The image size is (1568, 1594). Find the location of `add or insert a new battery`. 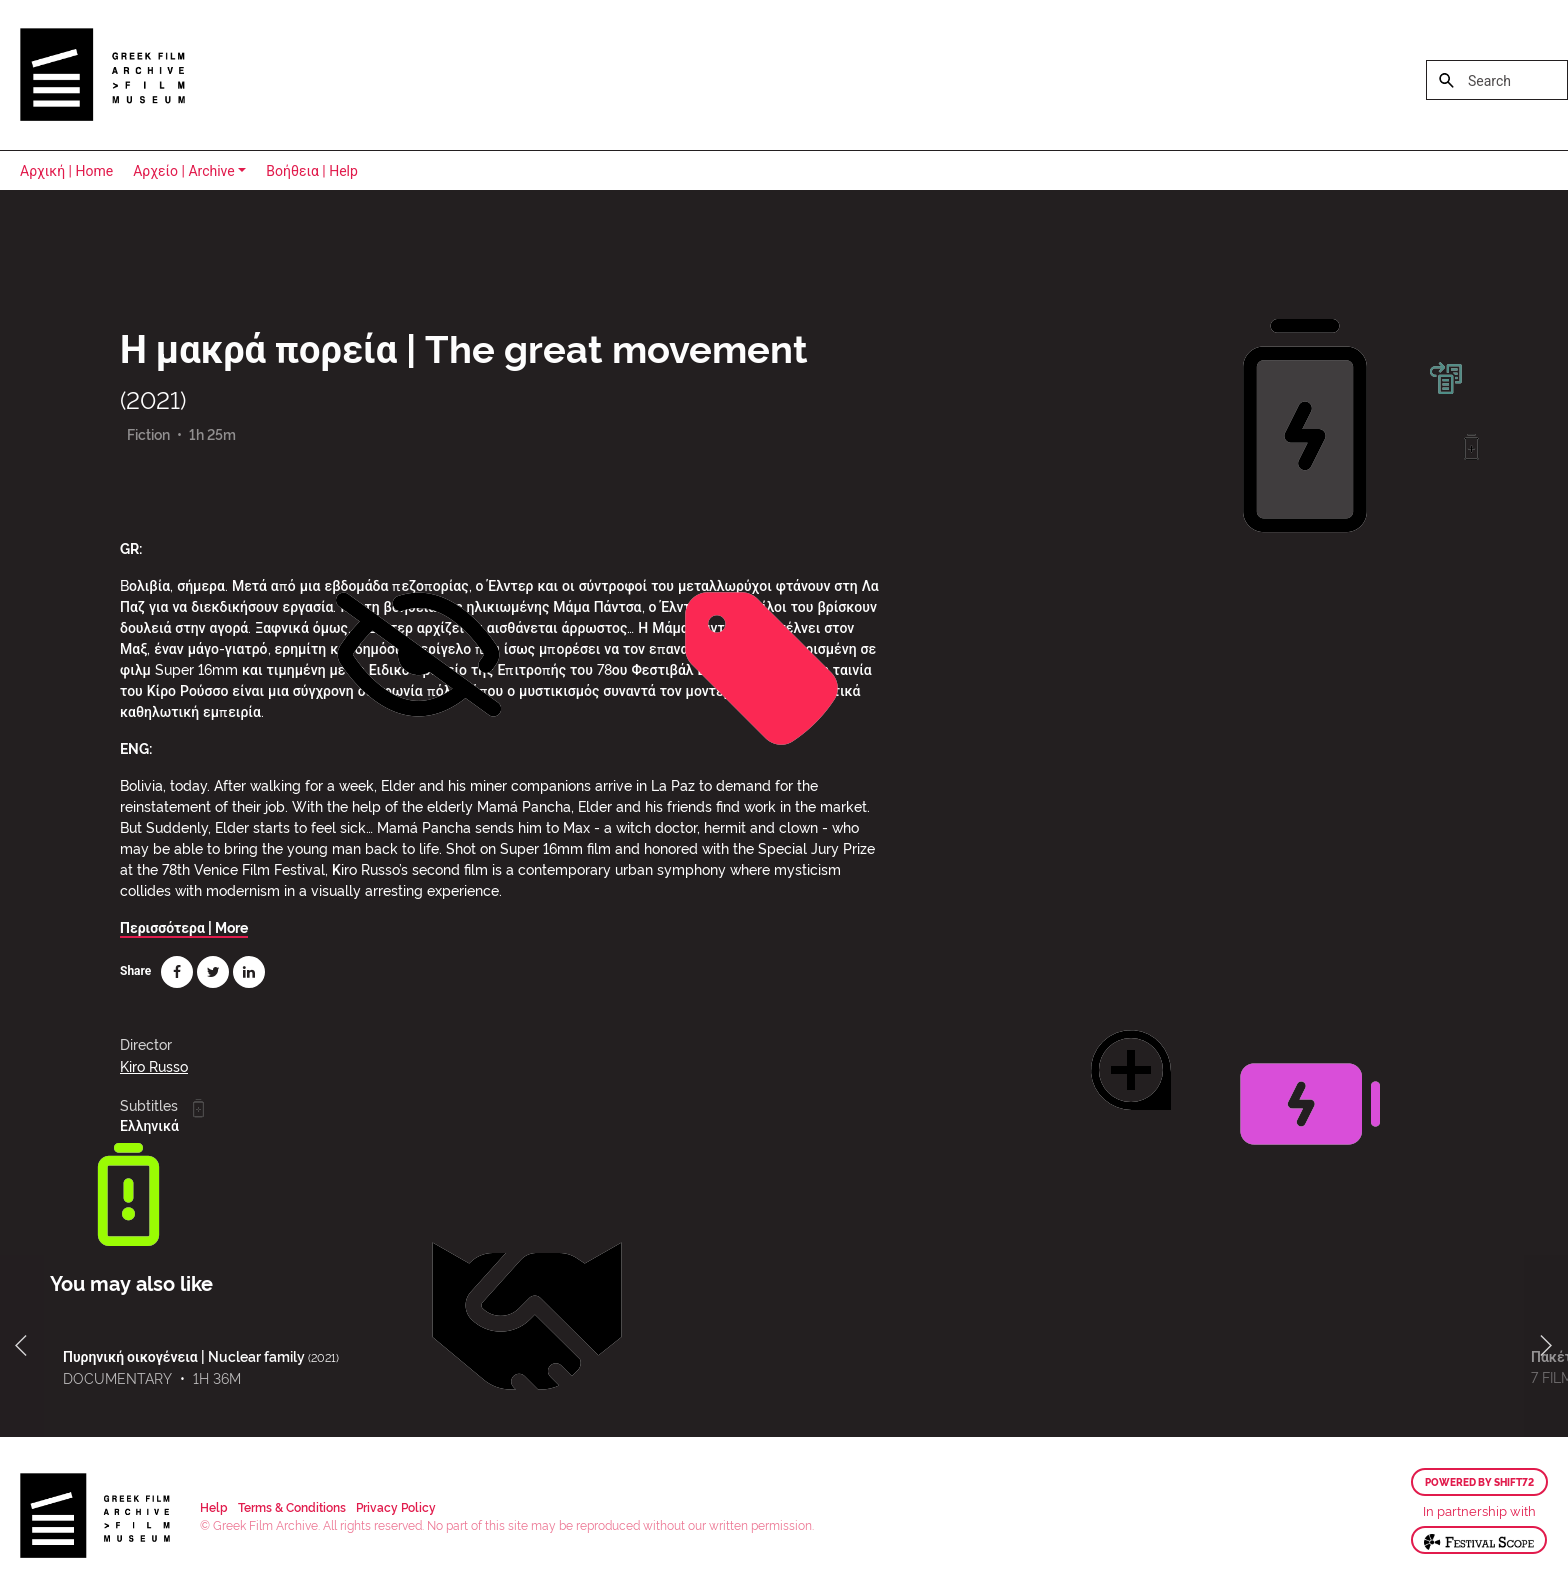

add or insert a new battery is located at coordinates (198, 1108).